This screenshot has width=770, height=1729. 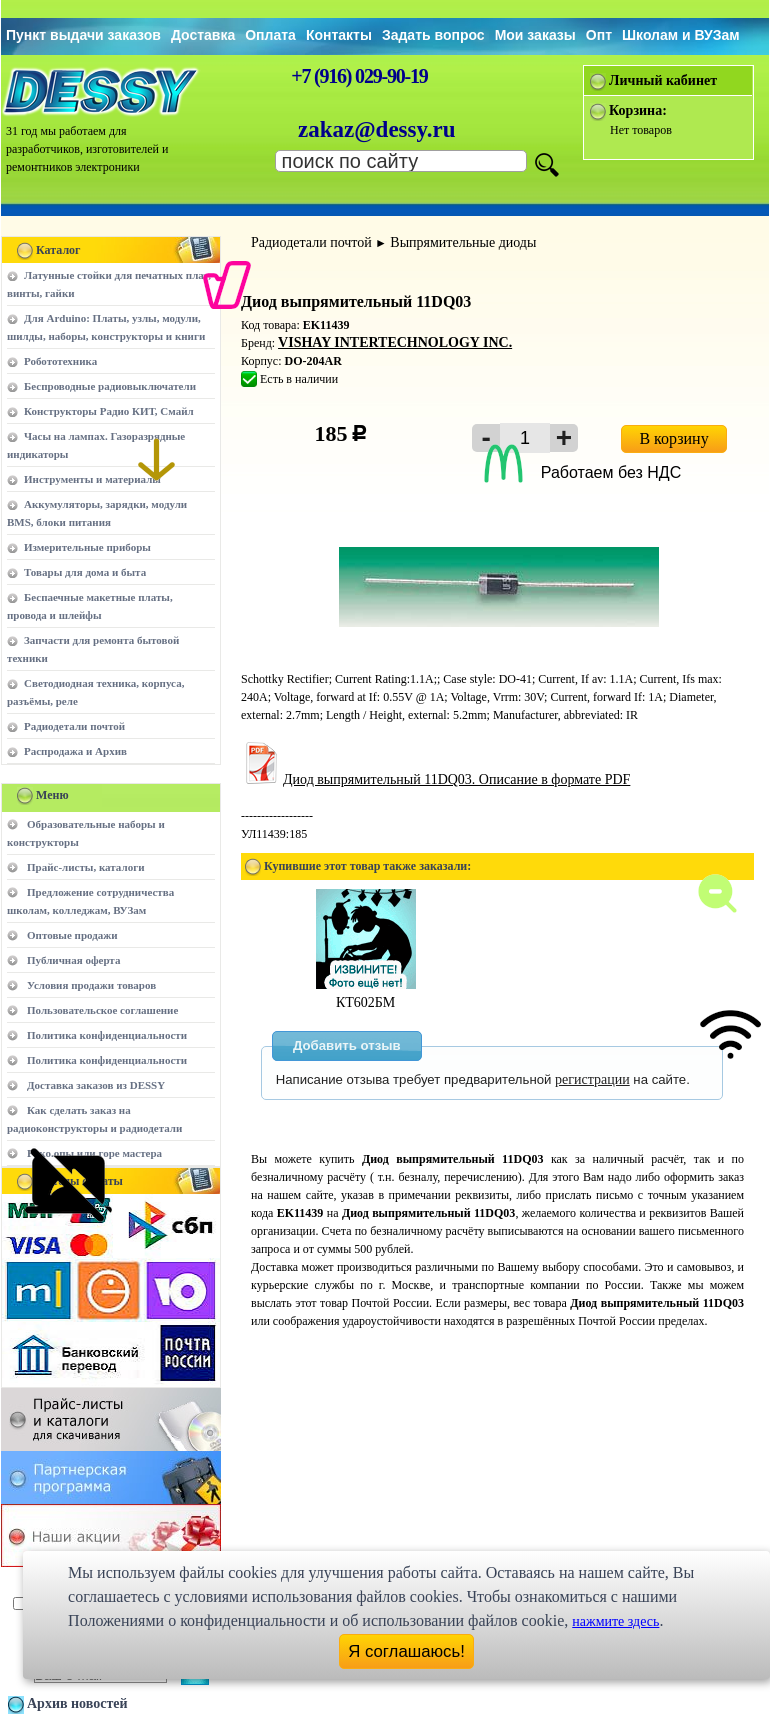 I want to click on scroll down or view more content, so click(x=156, y=459).